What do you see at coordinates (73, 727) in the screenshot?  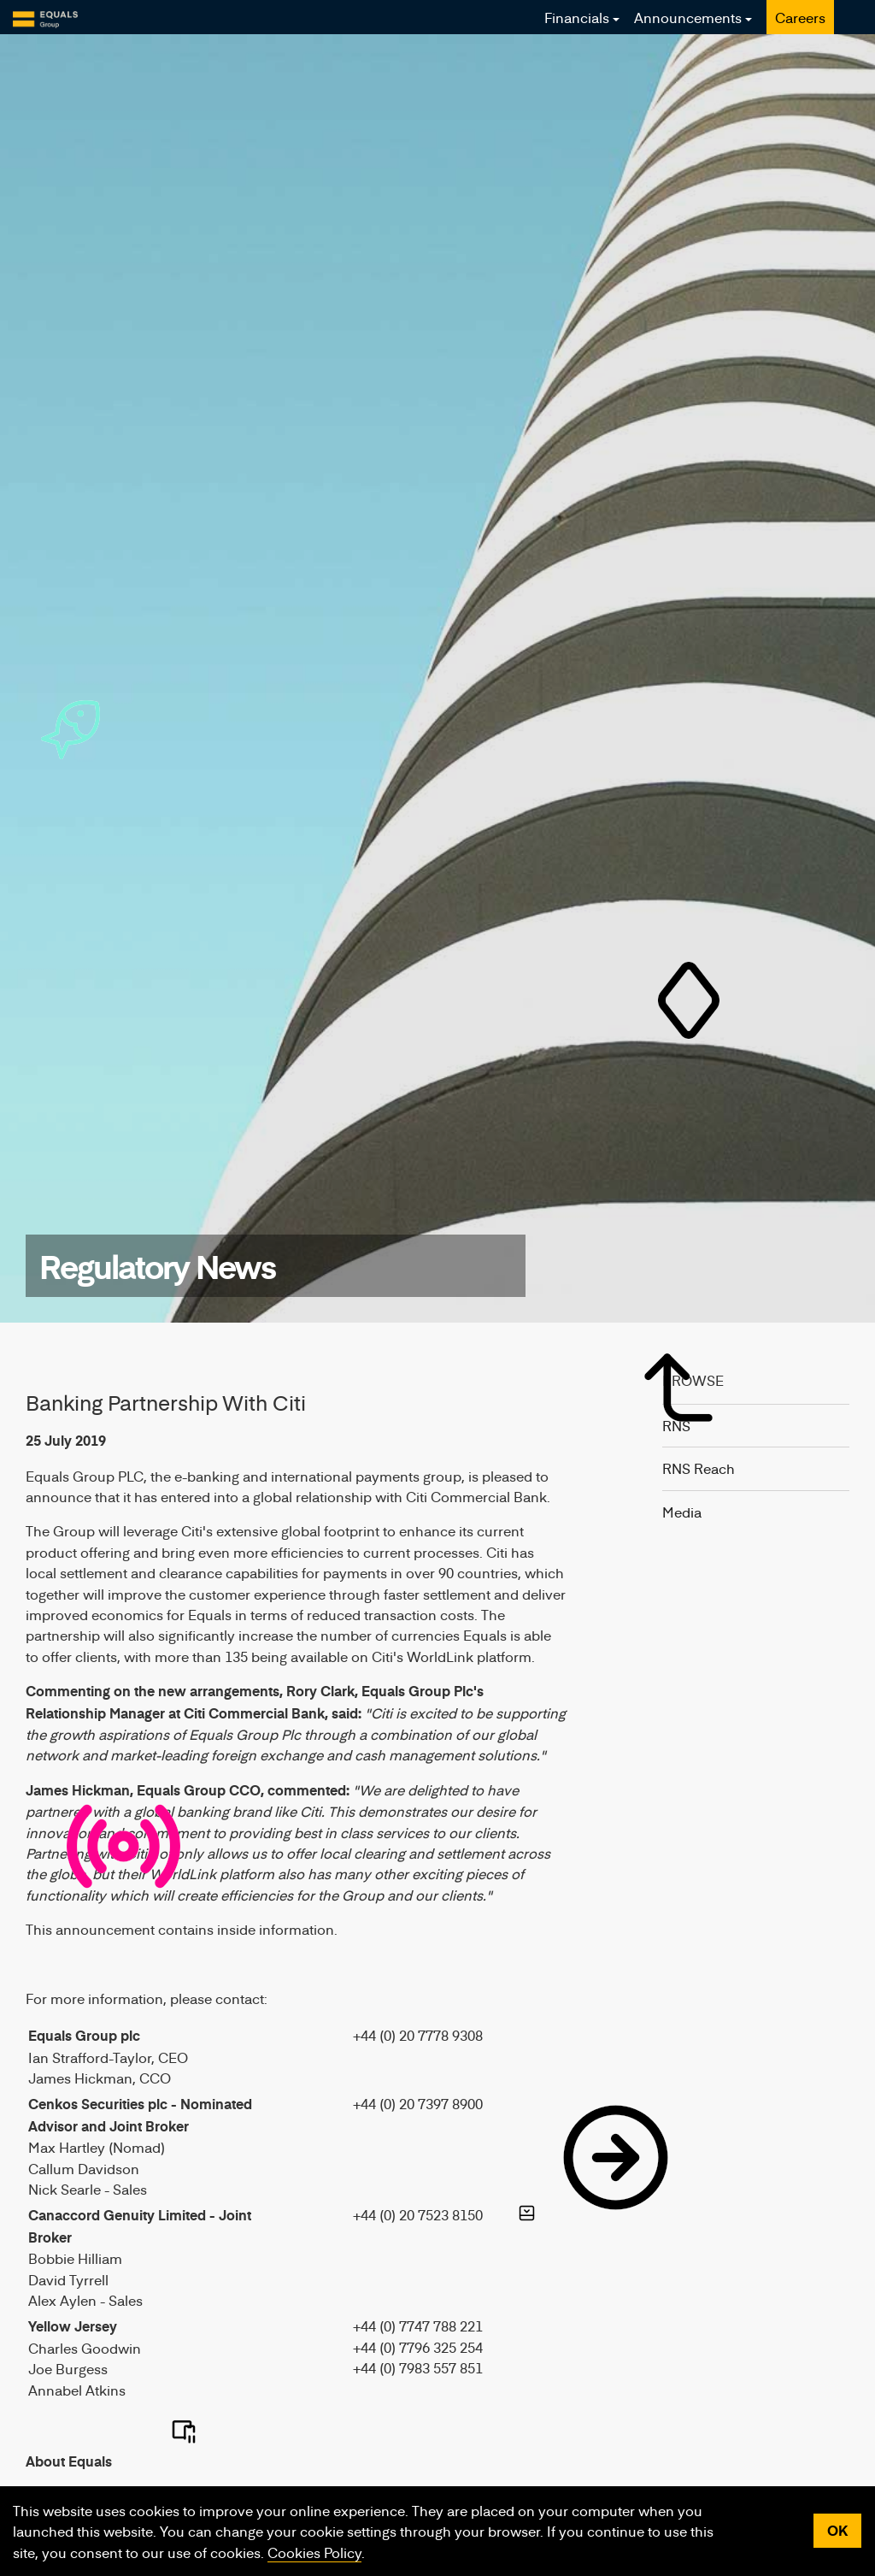 I see `indicates seafood or fish-related content` at bounding box center [73, 727].